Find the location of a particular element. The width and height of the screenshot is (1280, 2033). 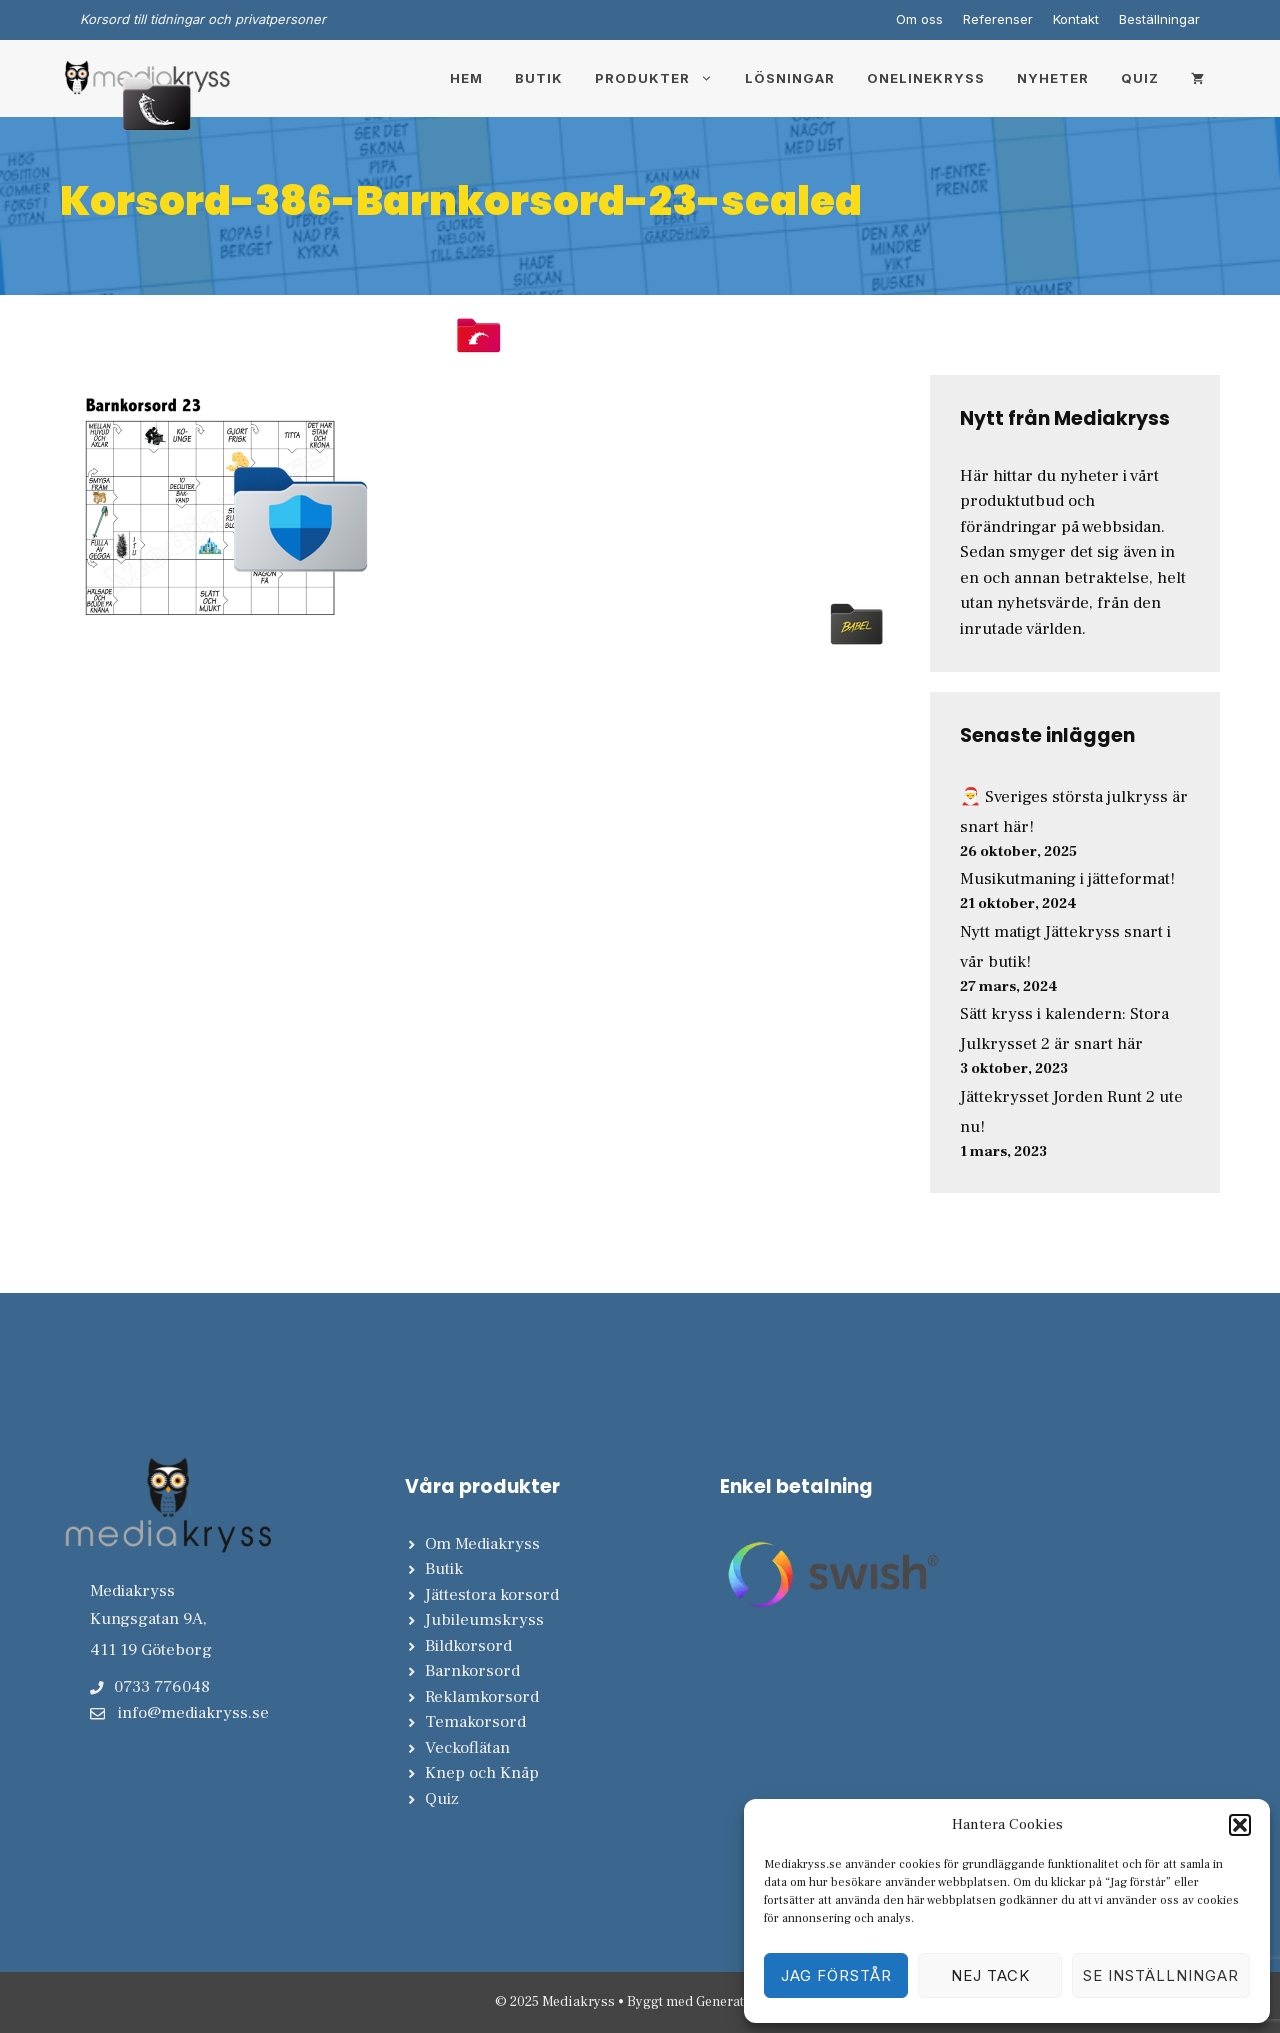

folder containing babel configuration files is located at coordinates (856, 625).